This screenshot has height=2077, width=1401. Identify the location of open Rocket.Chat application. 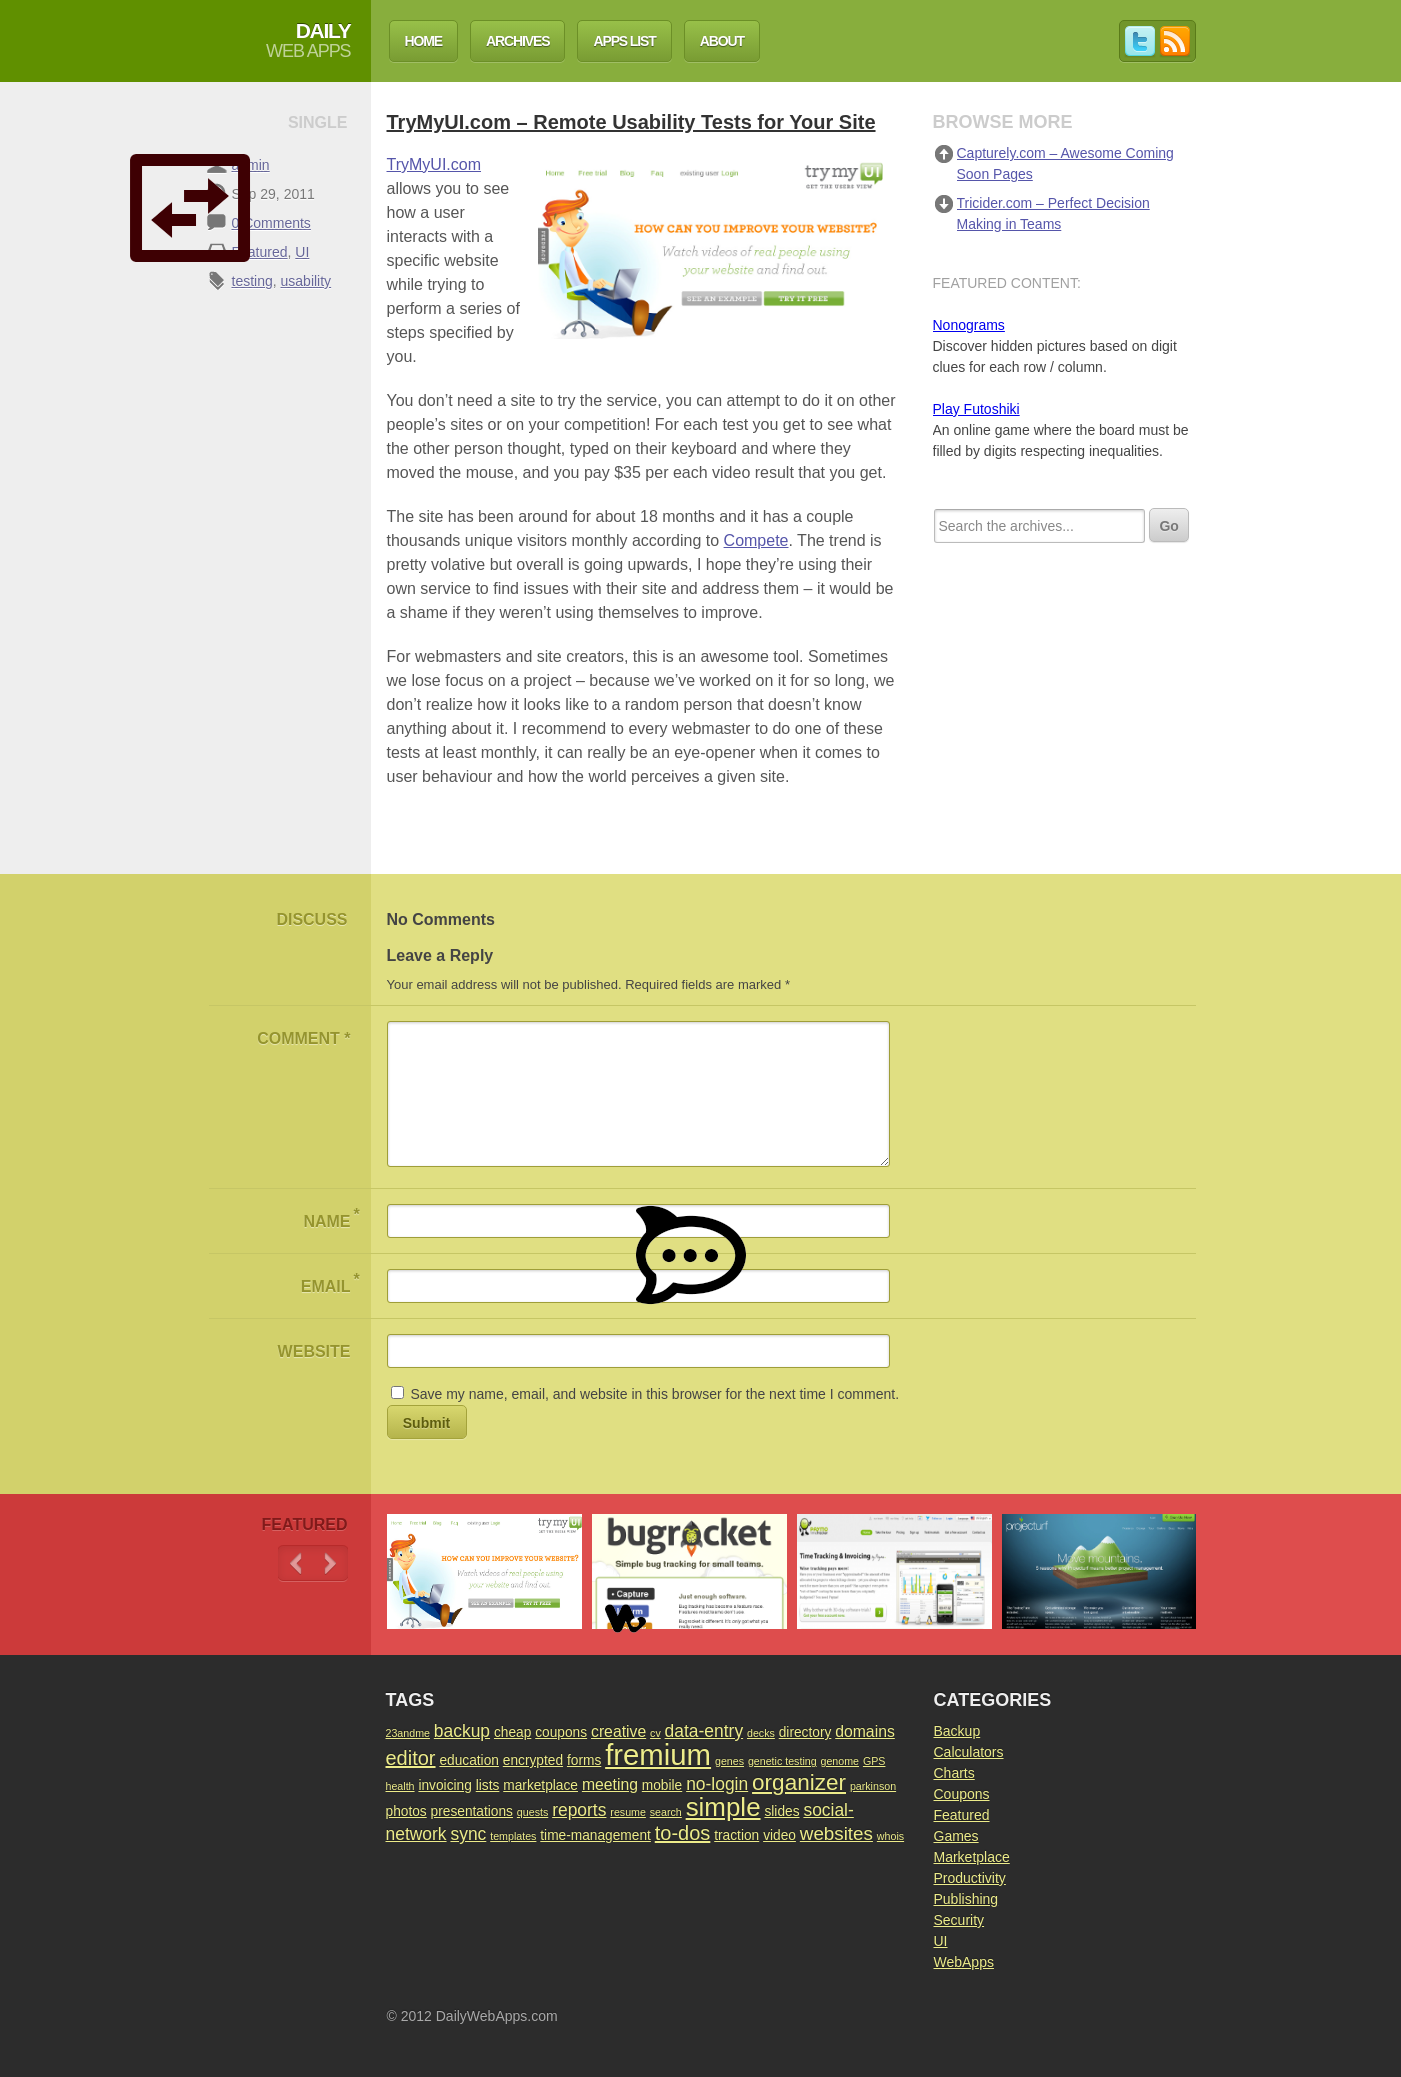
(691, 1255).